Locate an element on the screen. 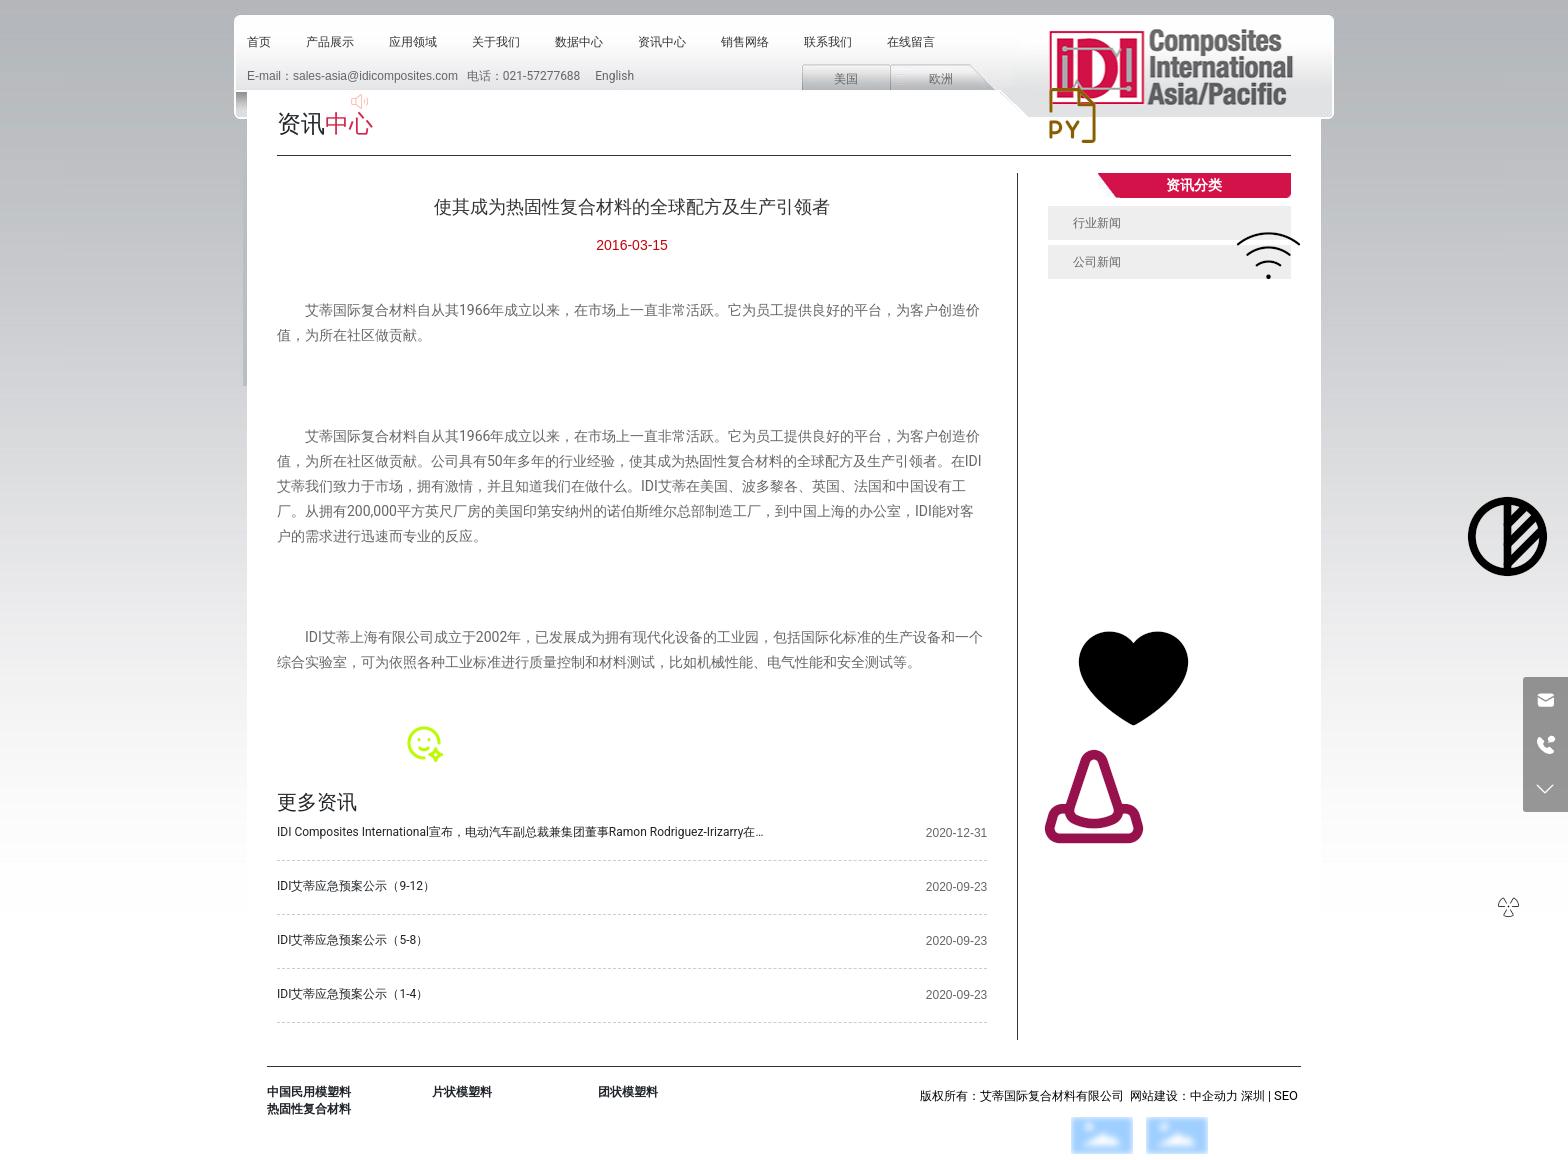 Image resolution: width=1568 pixels, height=1160 pixels. indicates radioactive or hazardous material warning is located at coordinates (1508, 906).